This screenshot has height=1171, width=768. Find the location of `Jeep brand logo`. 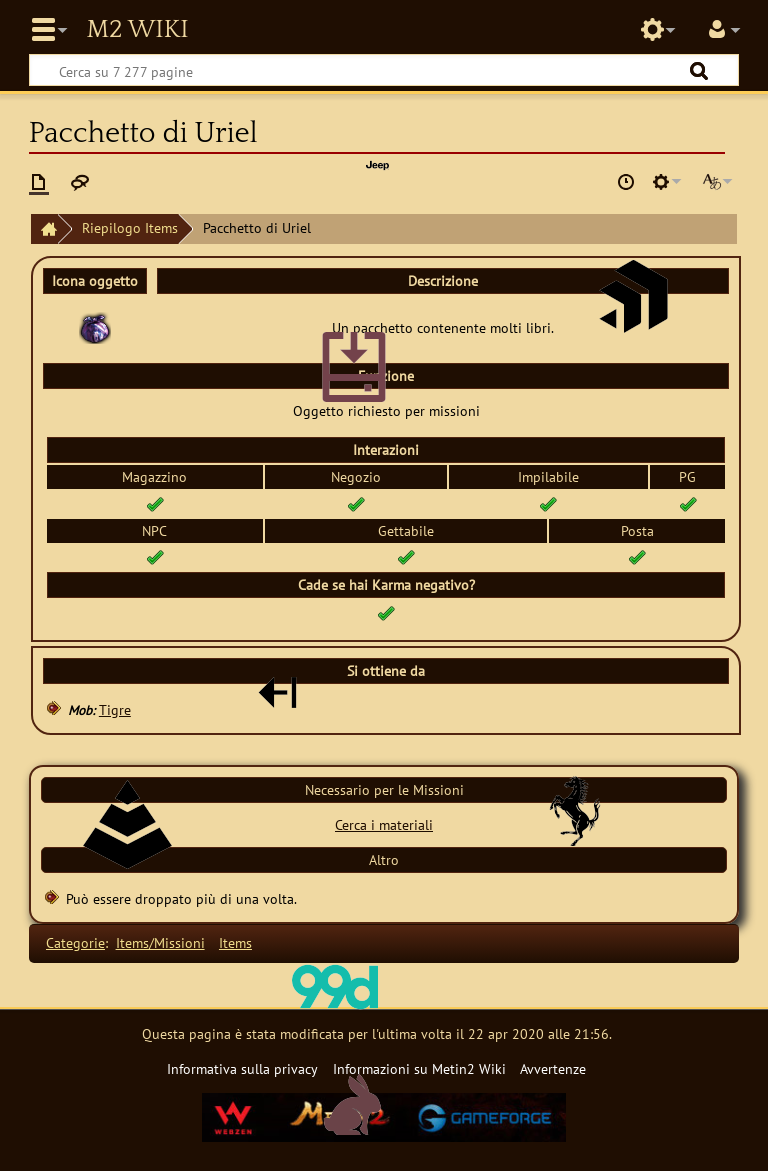

Jeep brand logo is located at coordinates (377, 165).